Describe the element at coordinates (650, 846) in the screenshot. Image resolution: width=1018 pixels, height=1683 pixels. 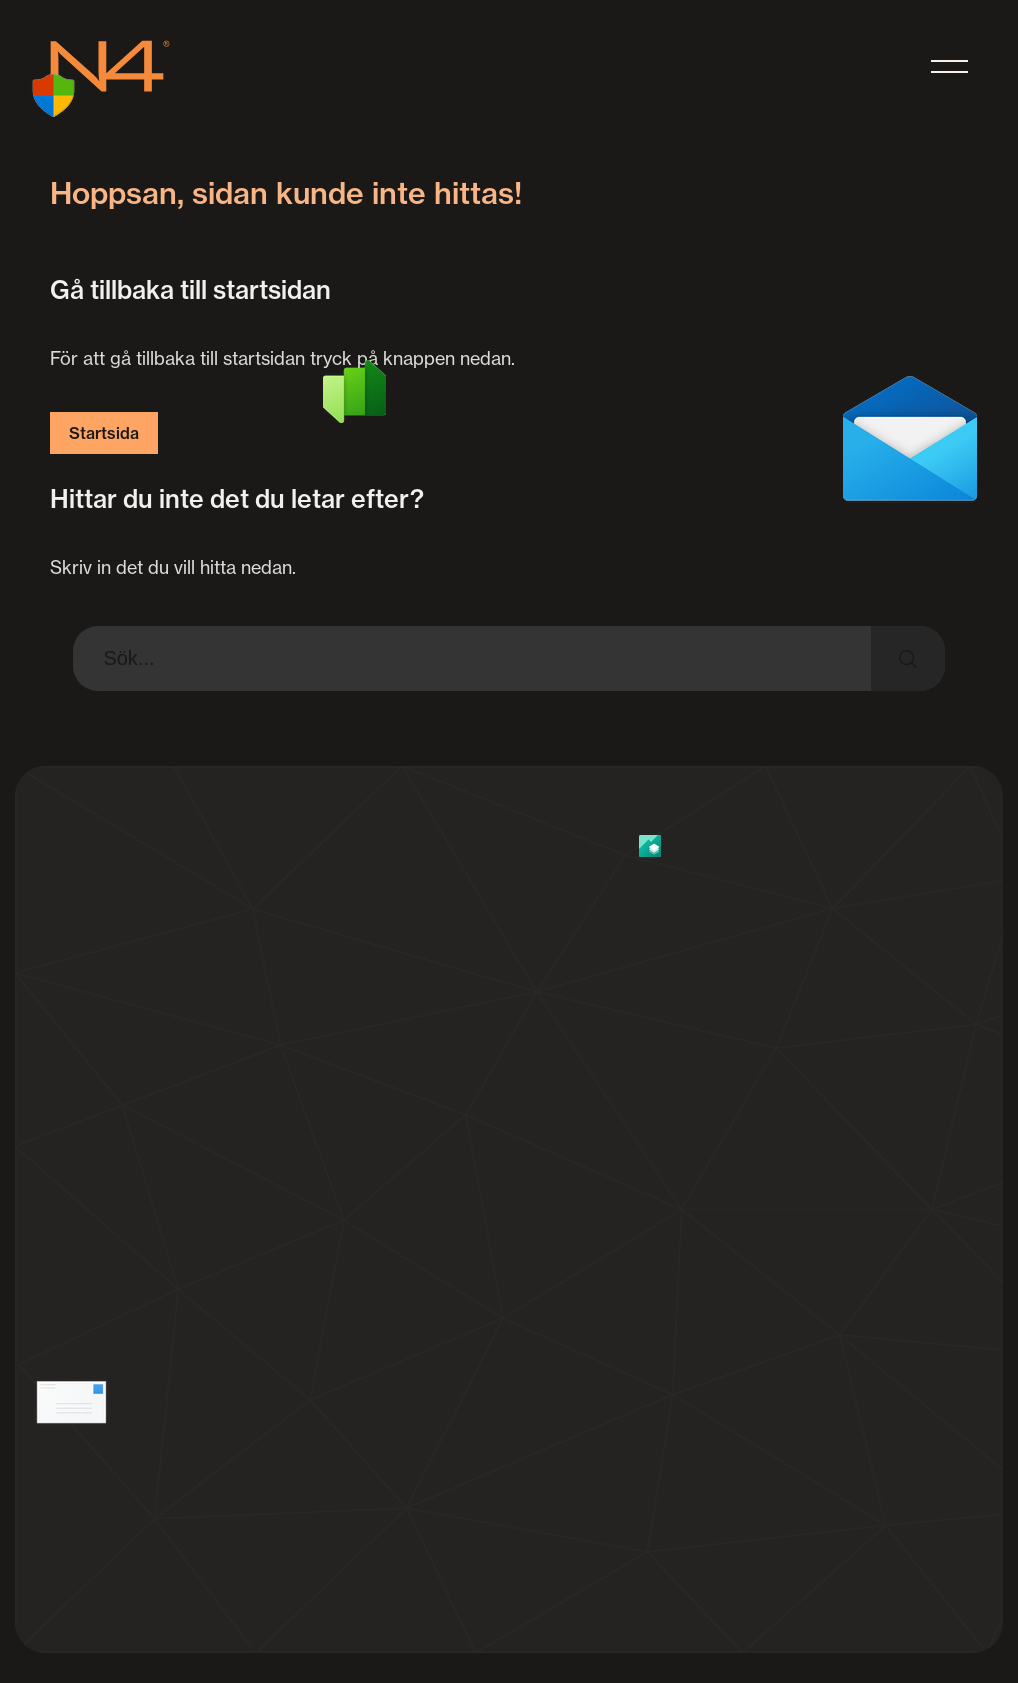
I see `open workbooks app for data visualization` at that location.